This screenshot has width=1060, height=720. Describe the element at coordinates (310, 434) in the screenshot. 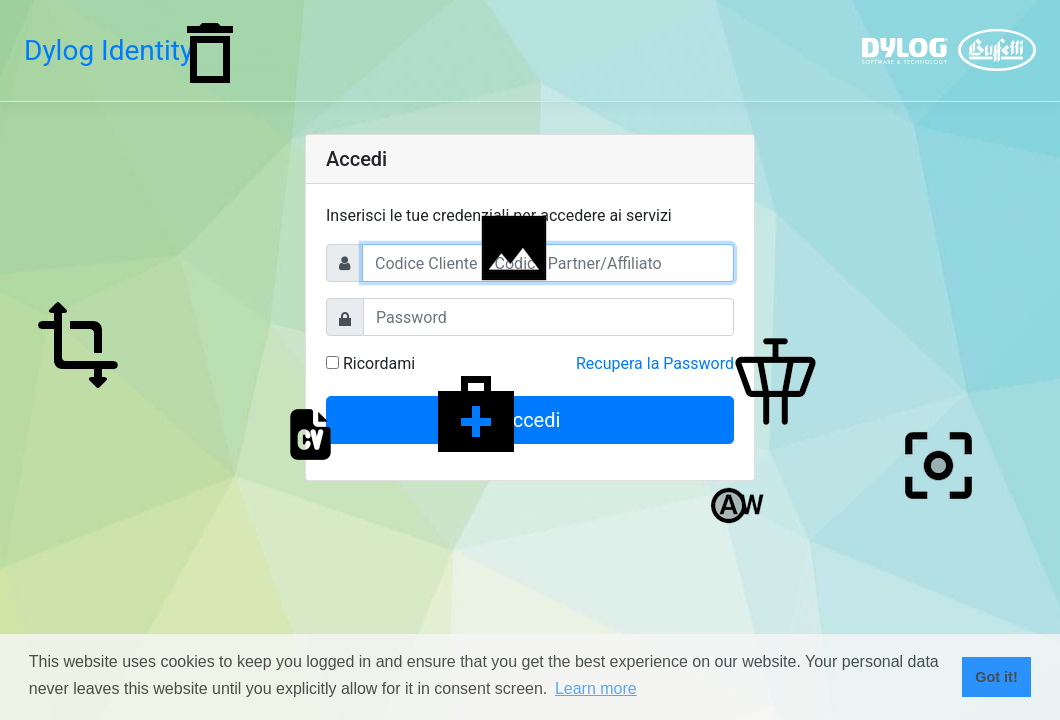

I see `view or open your CV/resume file` at that location.